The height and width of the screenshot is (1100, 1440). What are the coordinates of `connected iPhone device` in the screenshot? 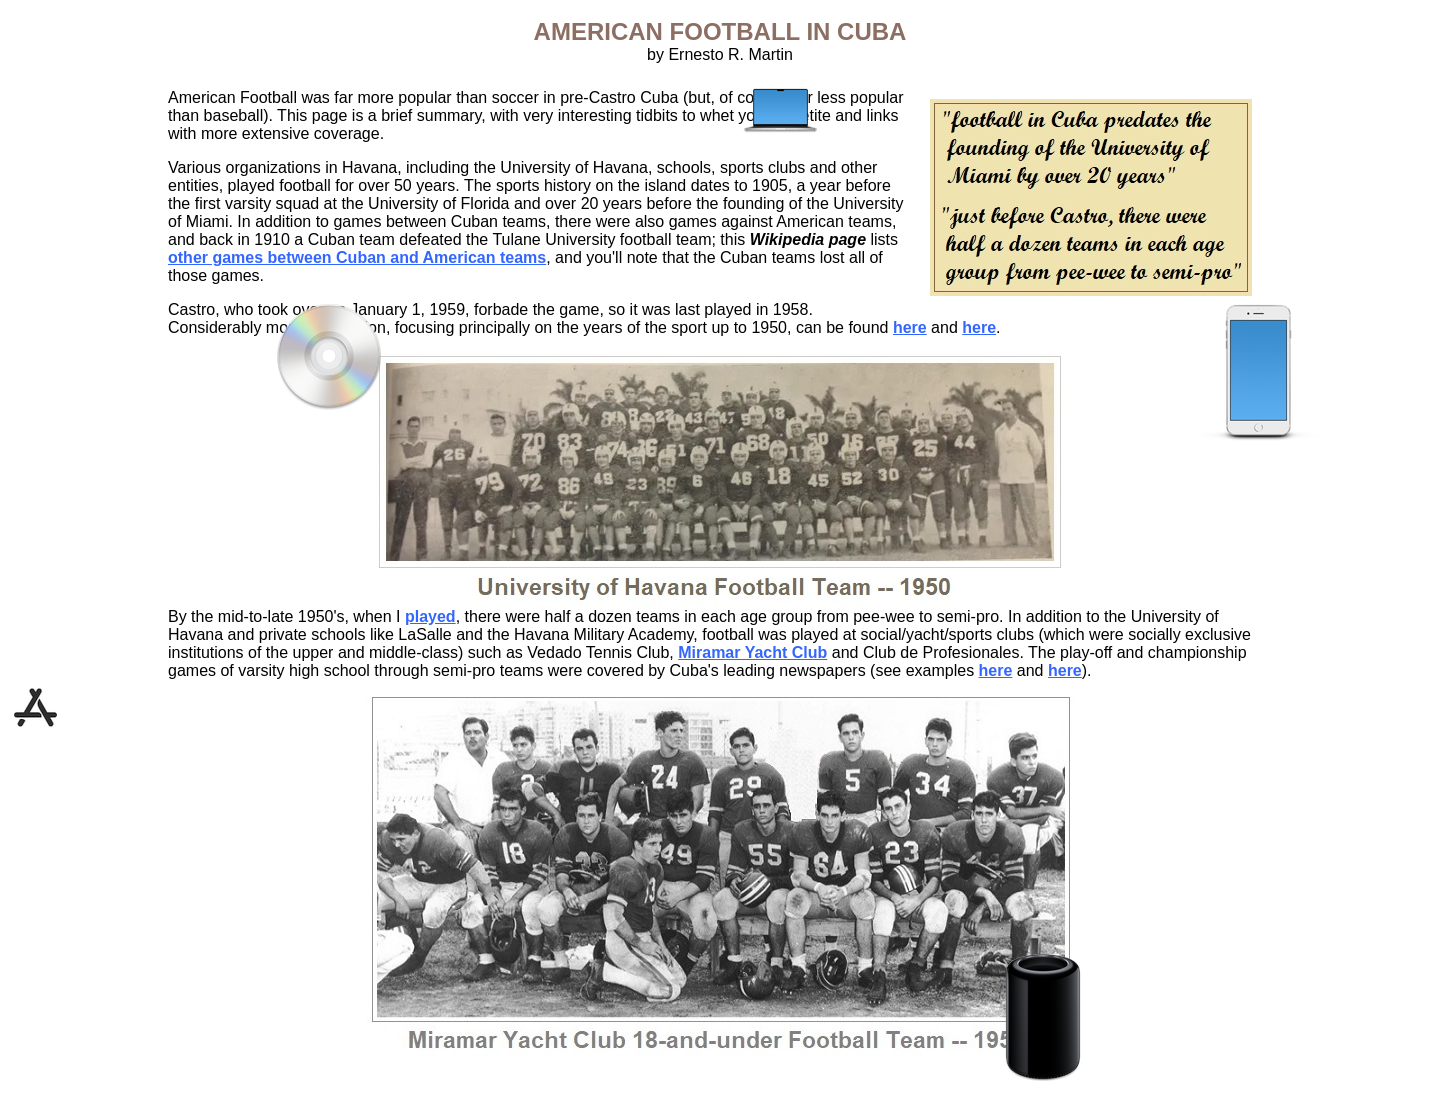 It's located at (1258, 372).